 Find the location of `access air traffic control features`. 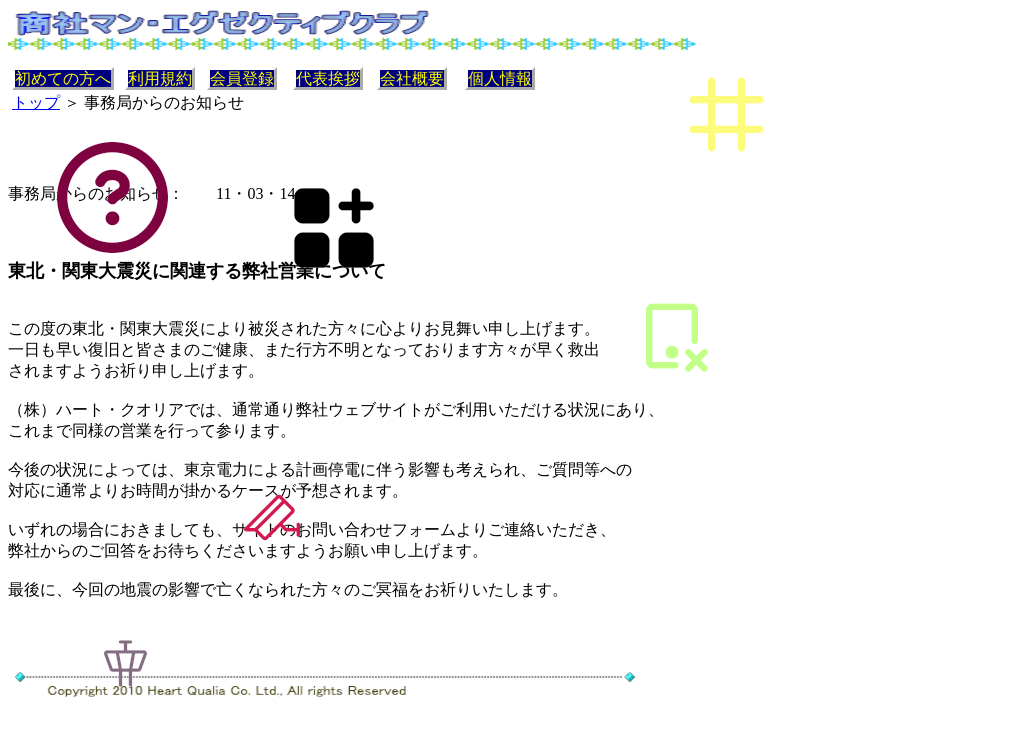

access air traffic control features is located at coordinates (125, 663).